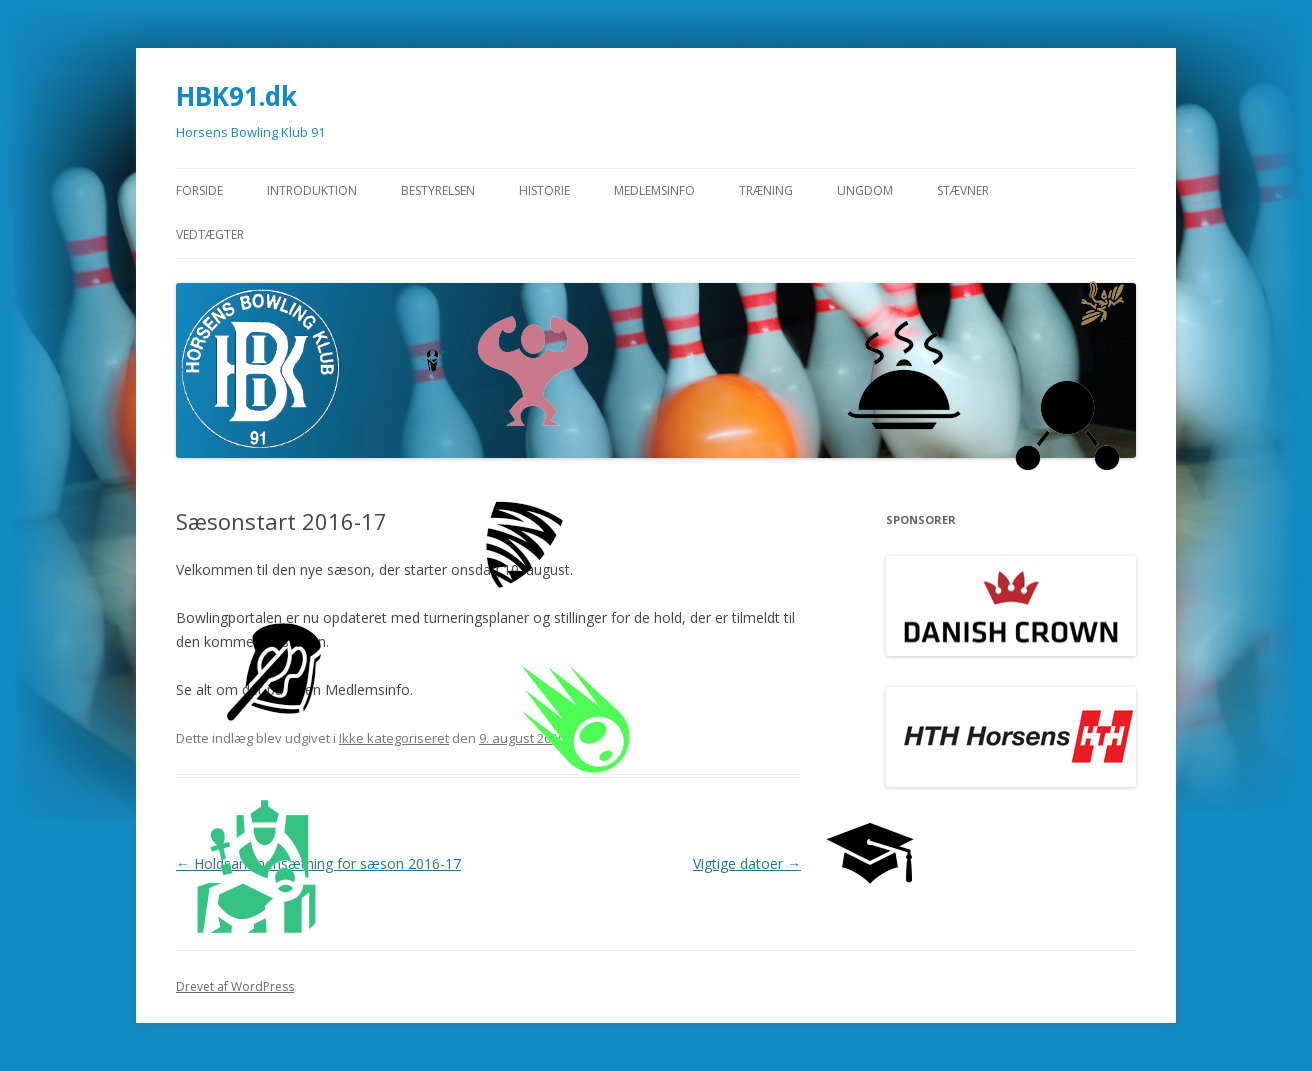 The width and height of the screenshot is (1312, 1071). What do you see at coordinates (904, 375) in the screenshot?
I see `view nearby restaurants or dining options` at bounding box center [904, 375].